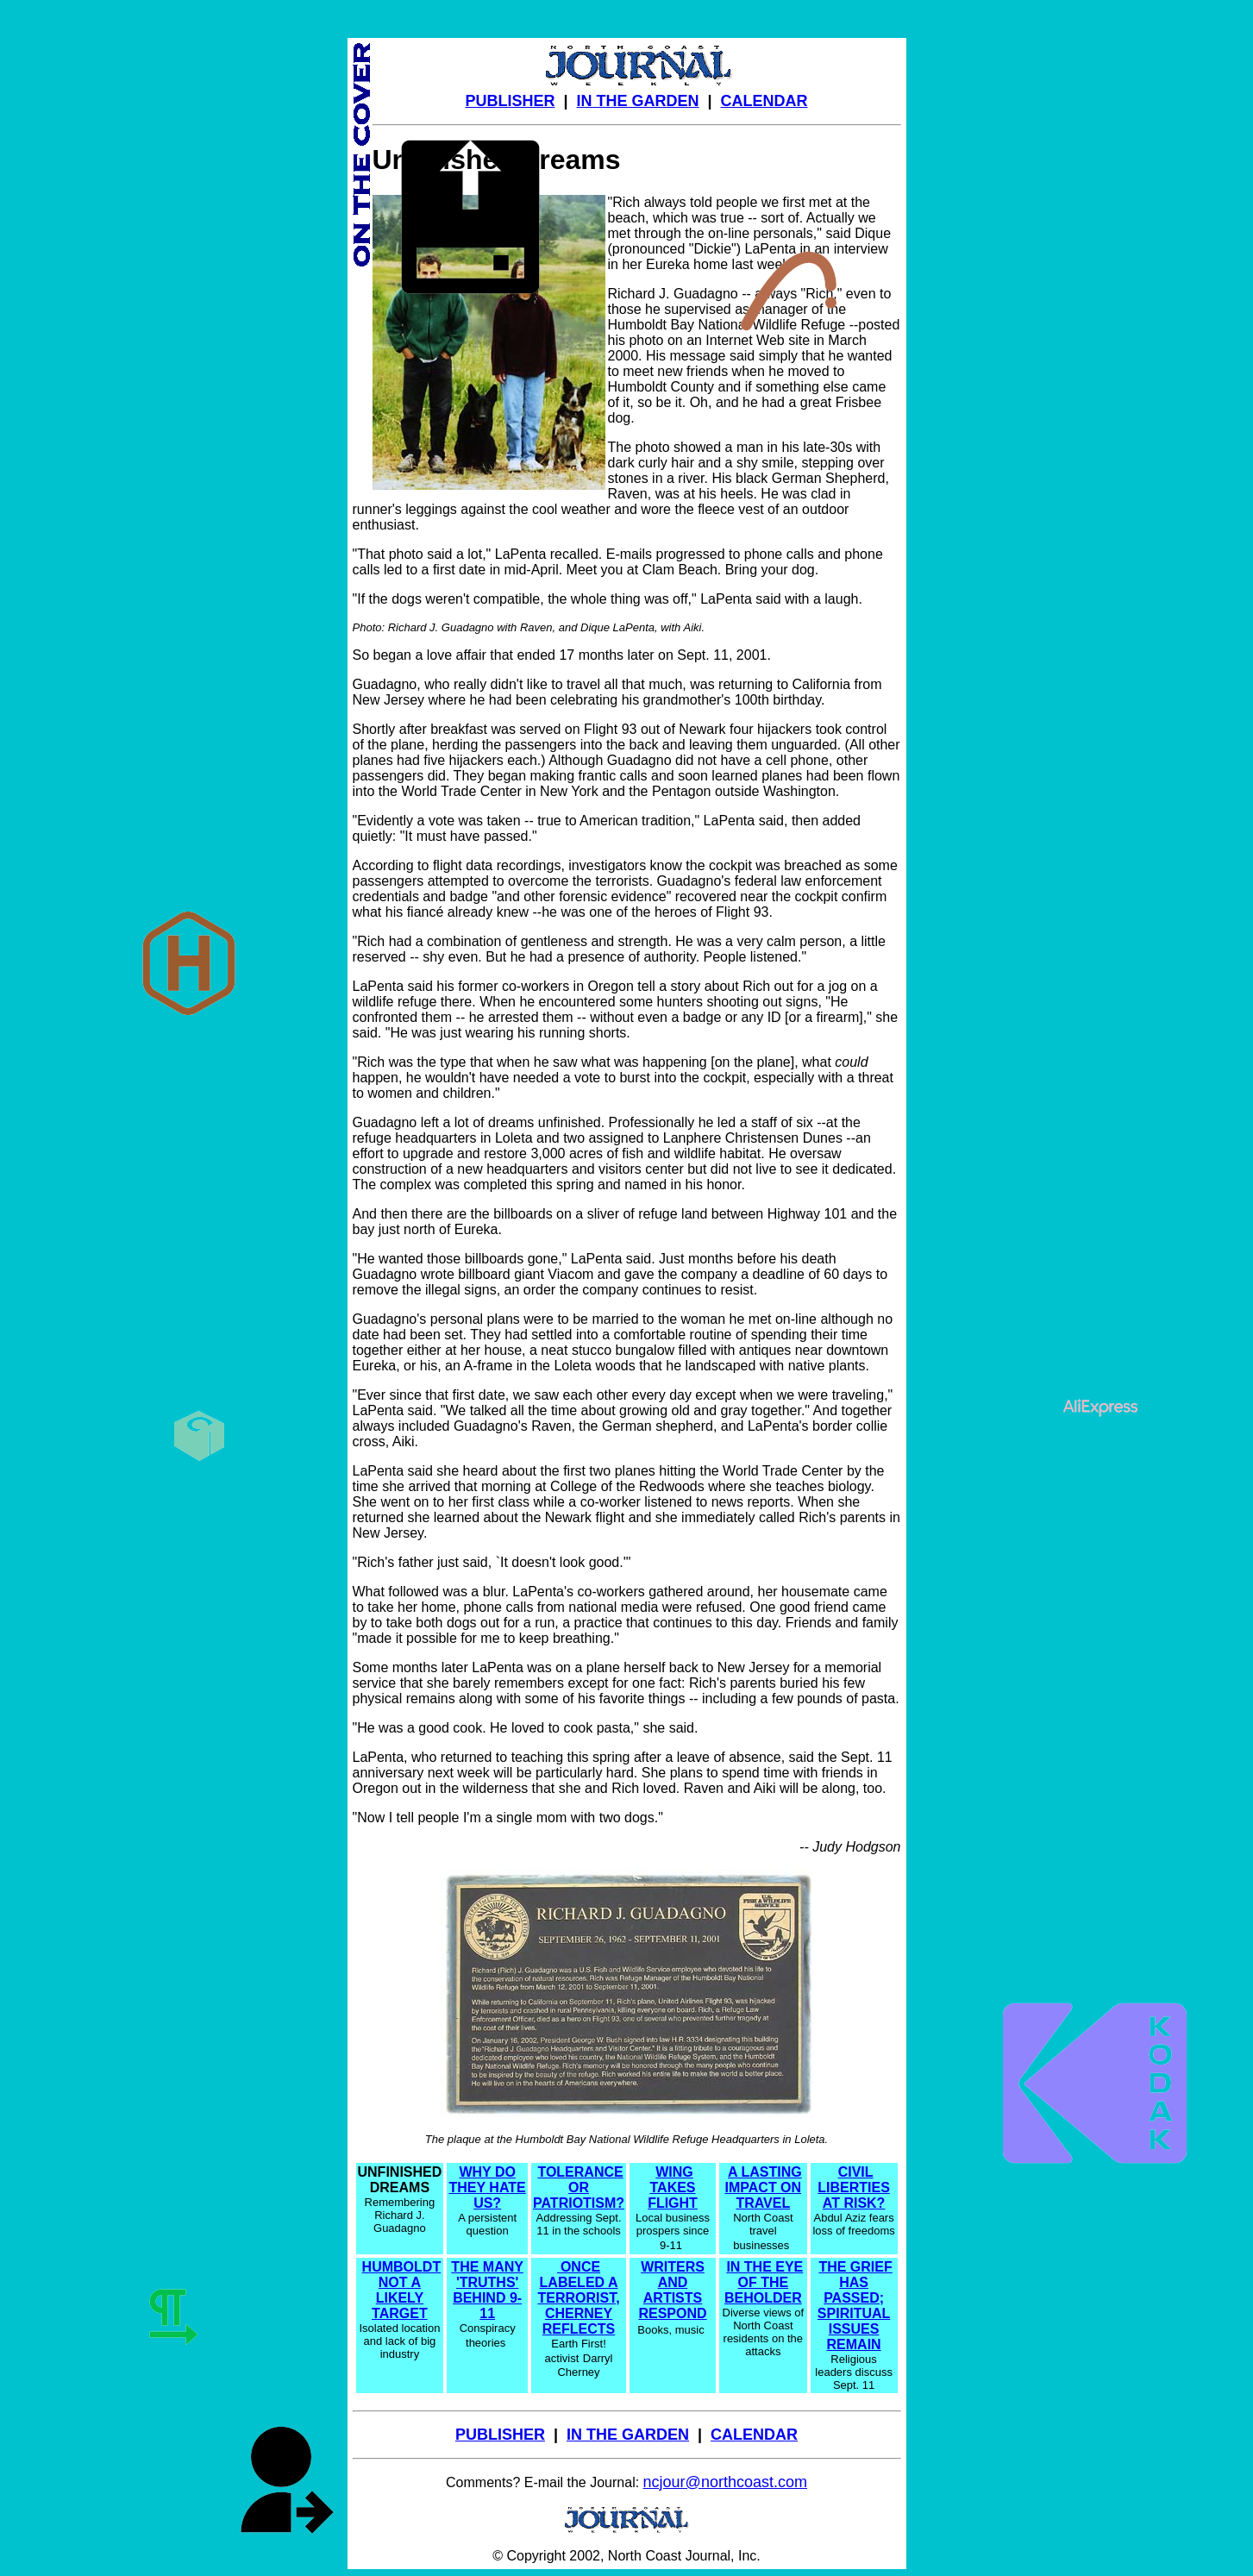 The height and width of the screenshot is (2576, 1253). I want to click on open archicad application, so click(788, 291).